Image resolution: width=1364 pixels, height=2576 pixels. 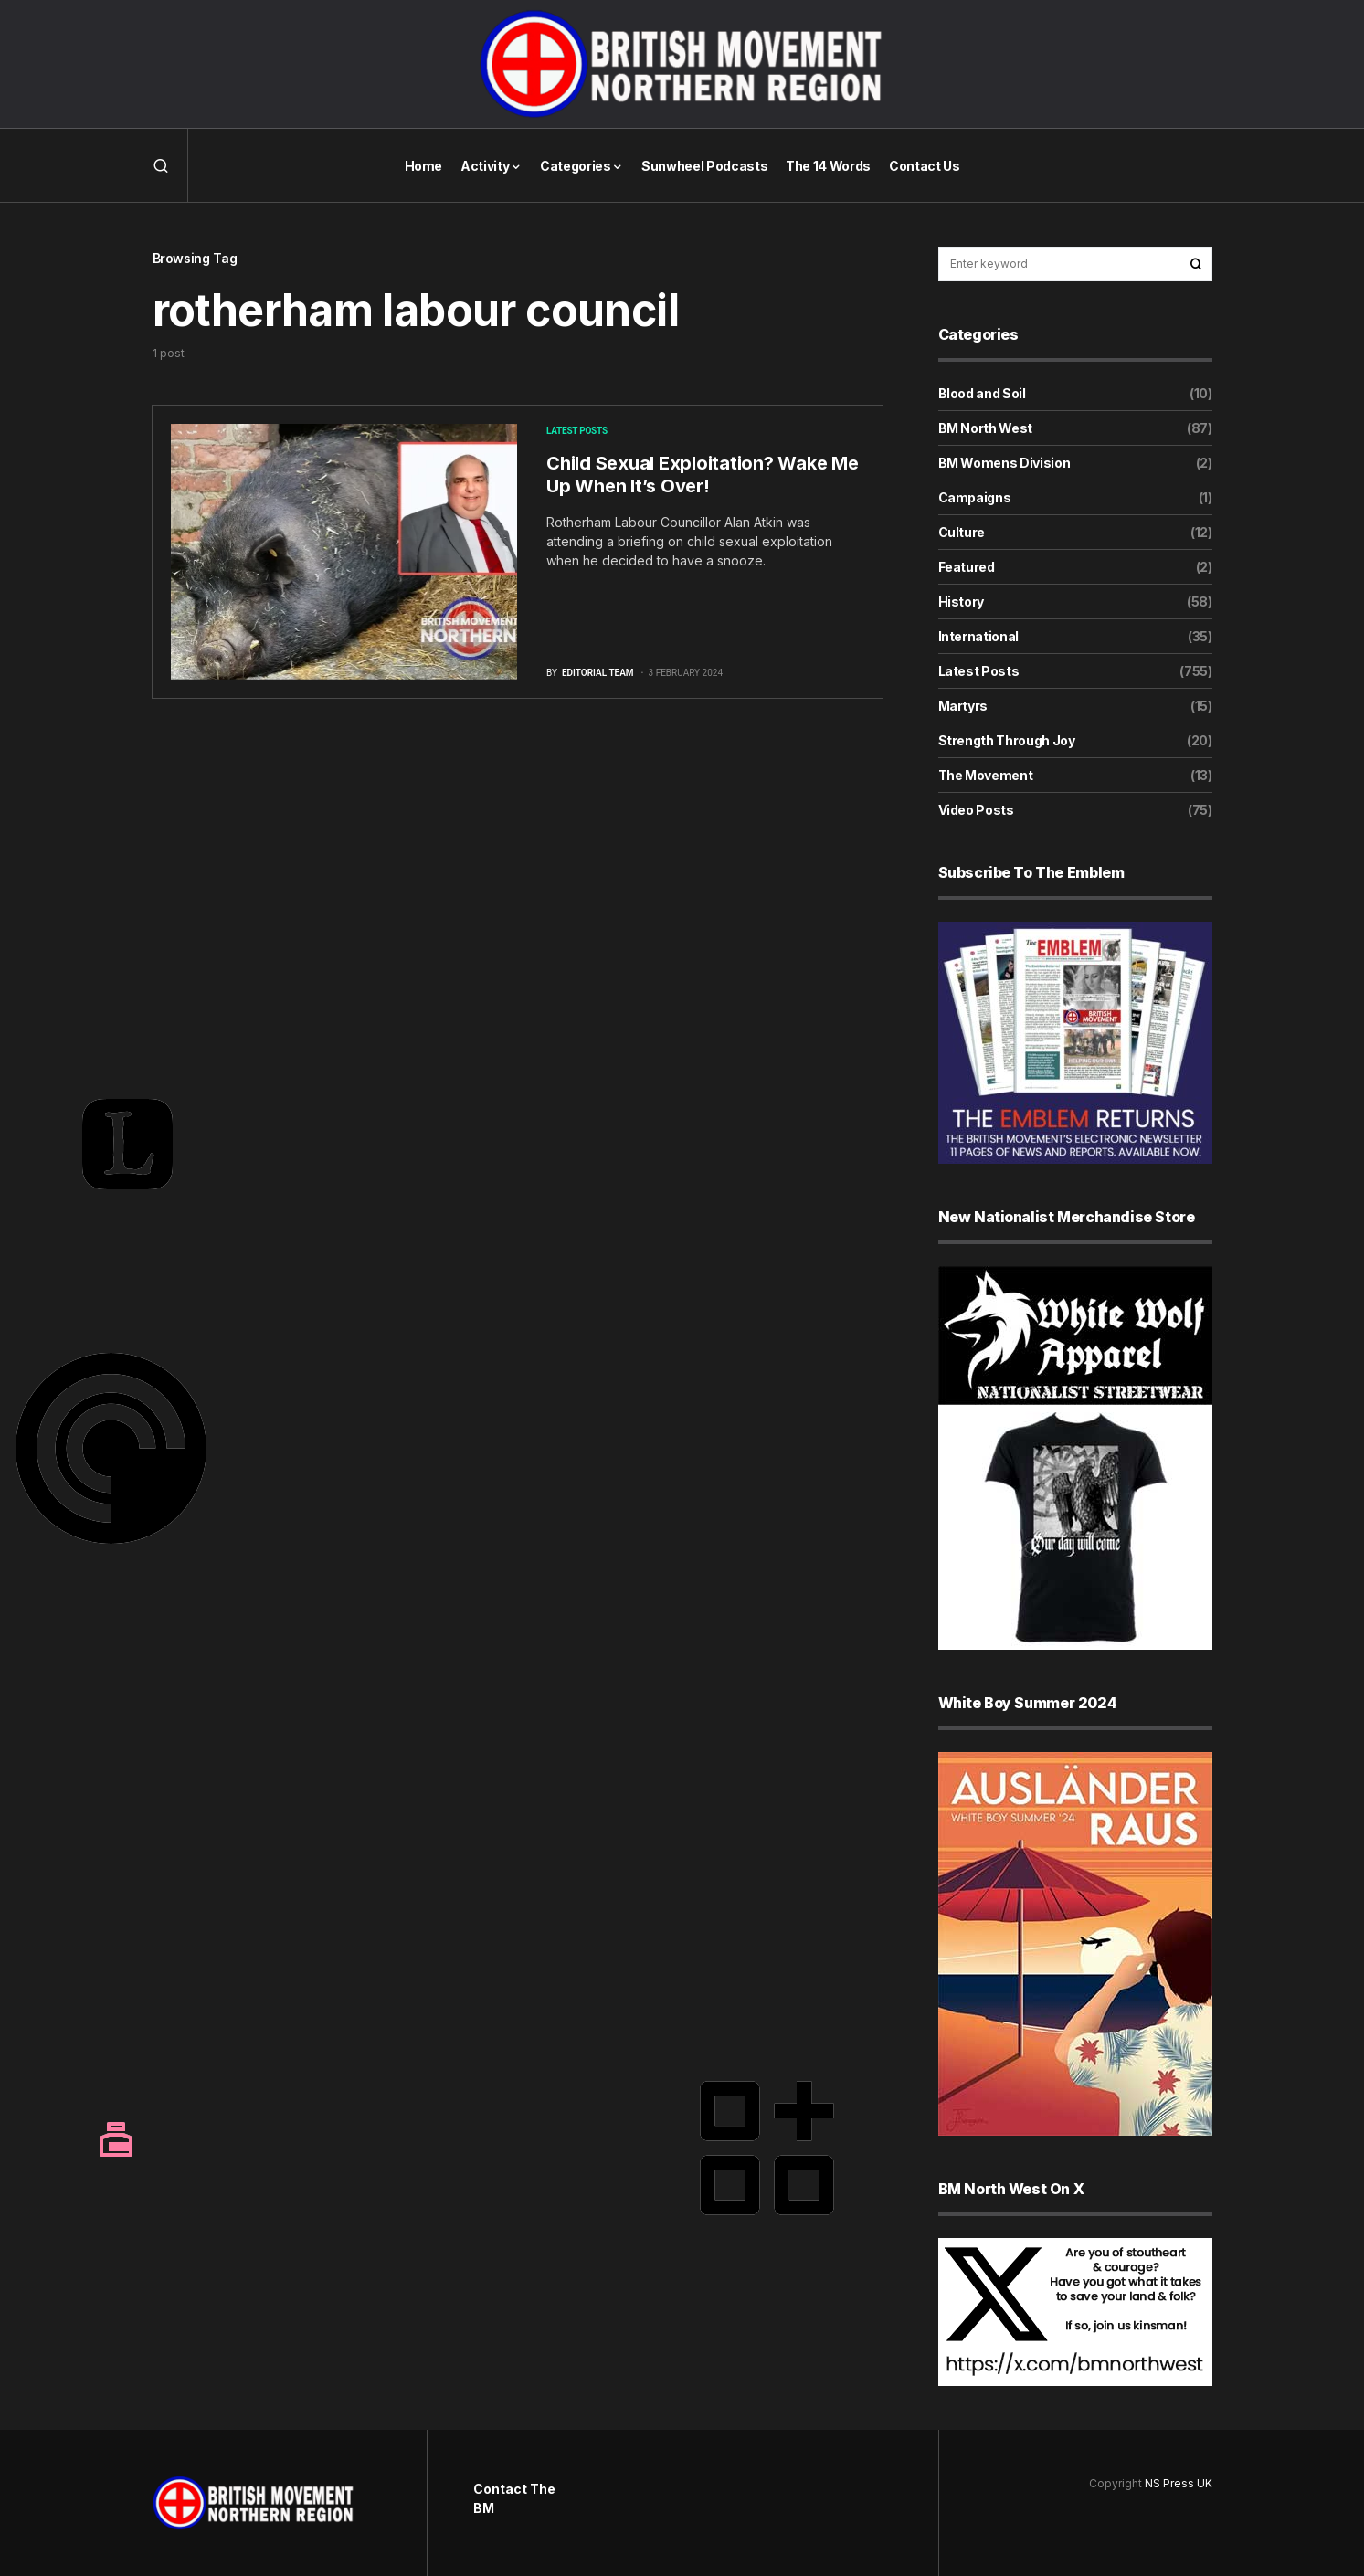 I want to click on add a new function or module, so click(x=767, y=2148).